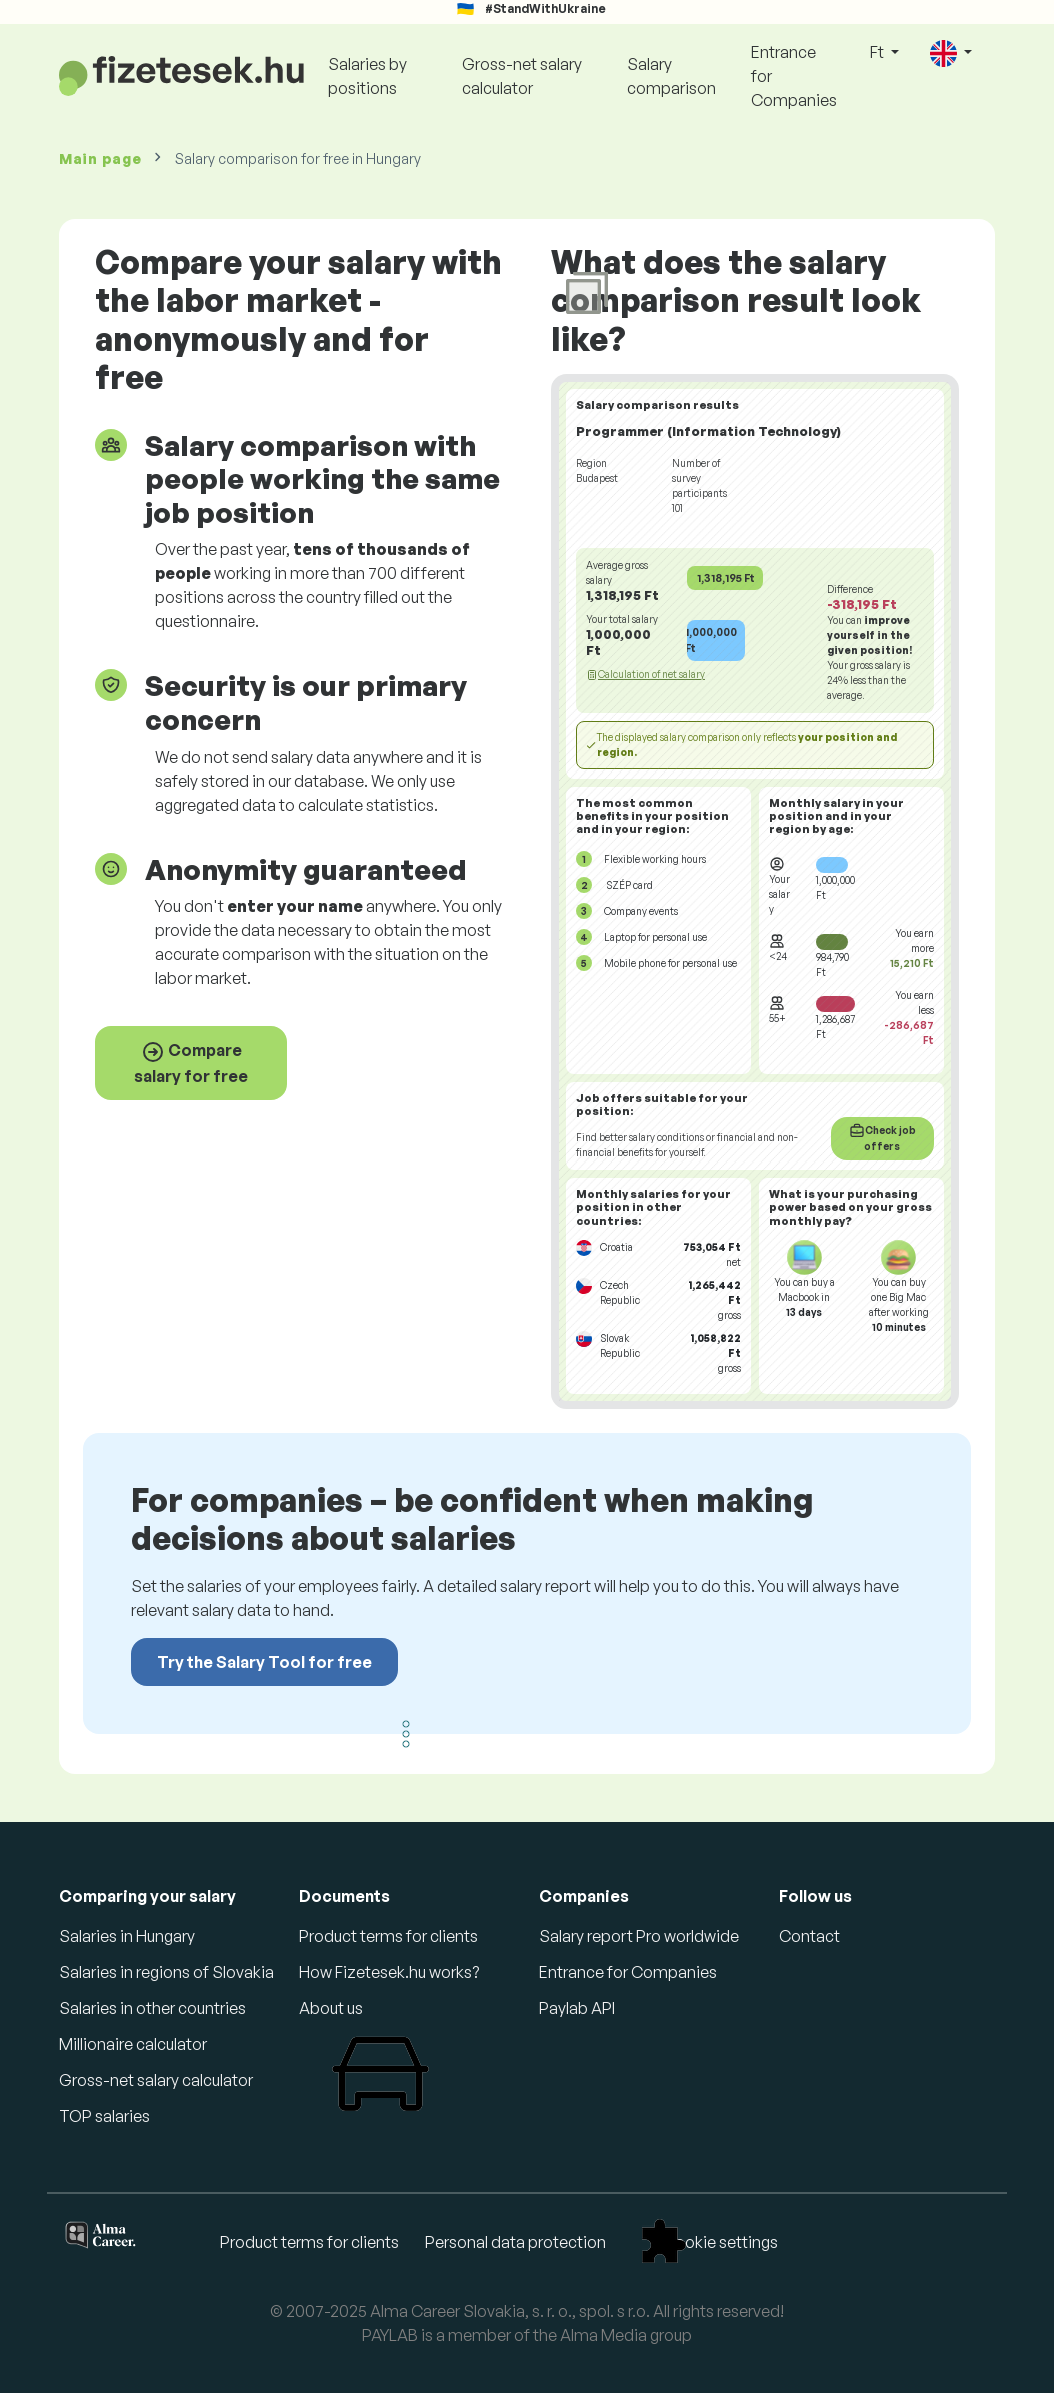  I want to click on access vehicle or driving settings, so click(380, 2075).